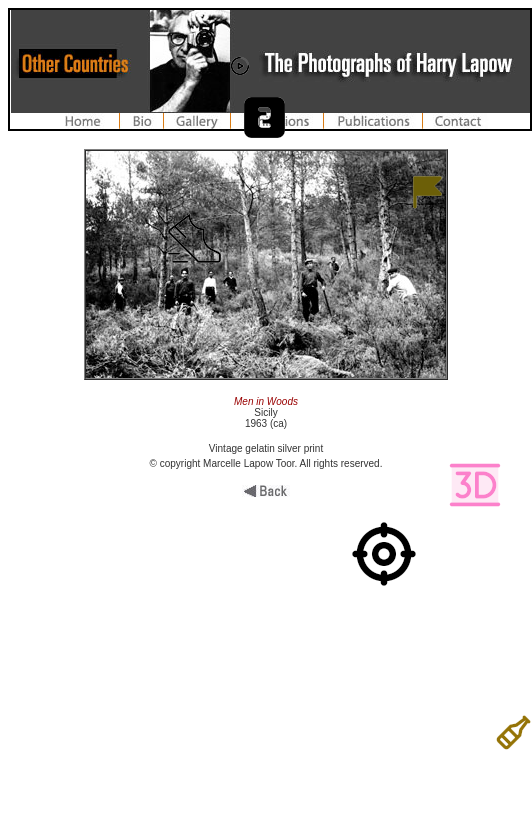  I want to click on track your running or walking activity, so click(193, 241).